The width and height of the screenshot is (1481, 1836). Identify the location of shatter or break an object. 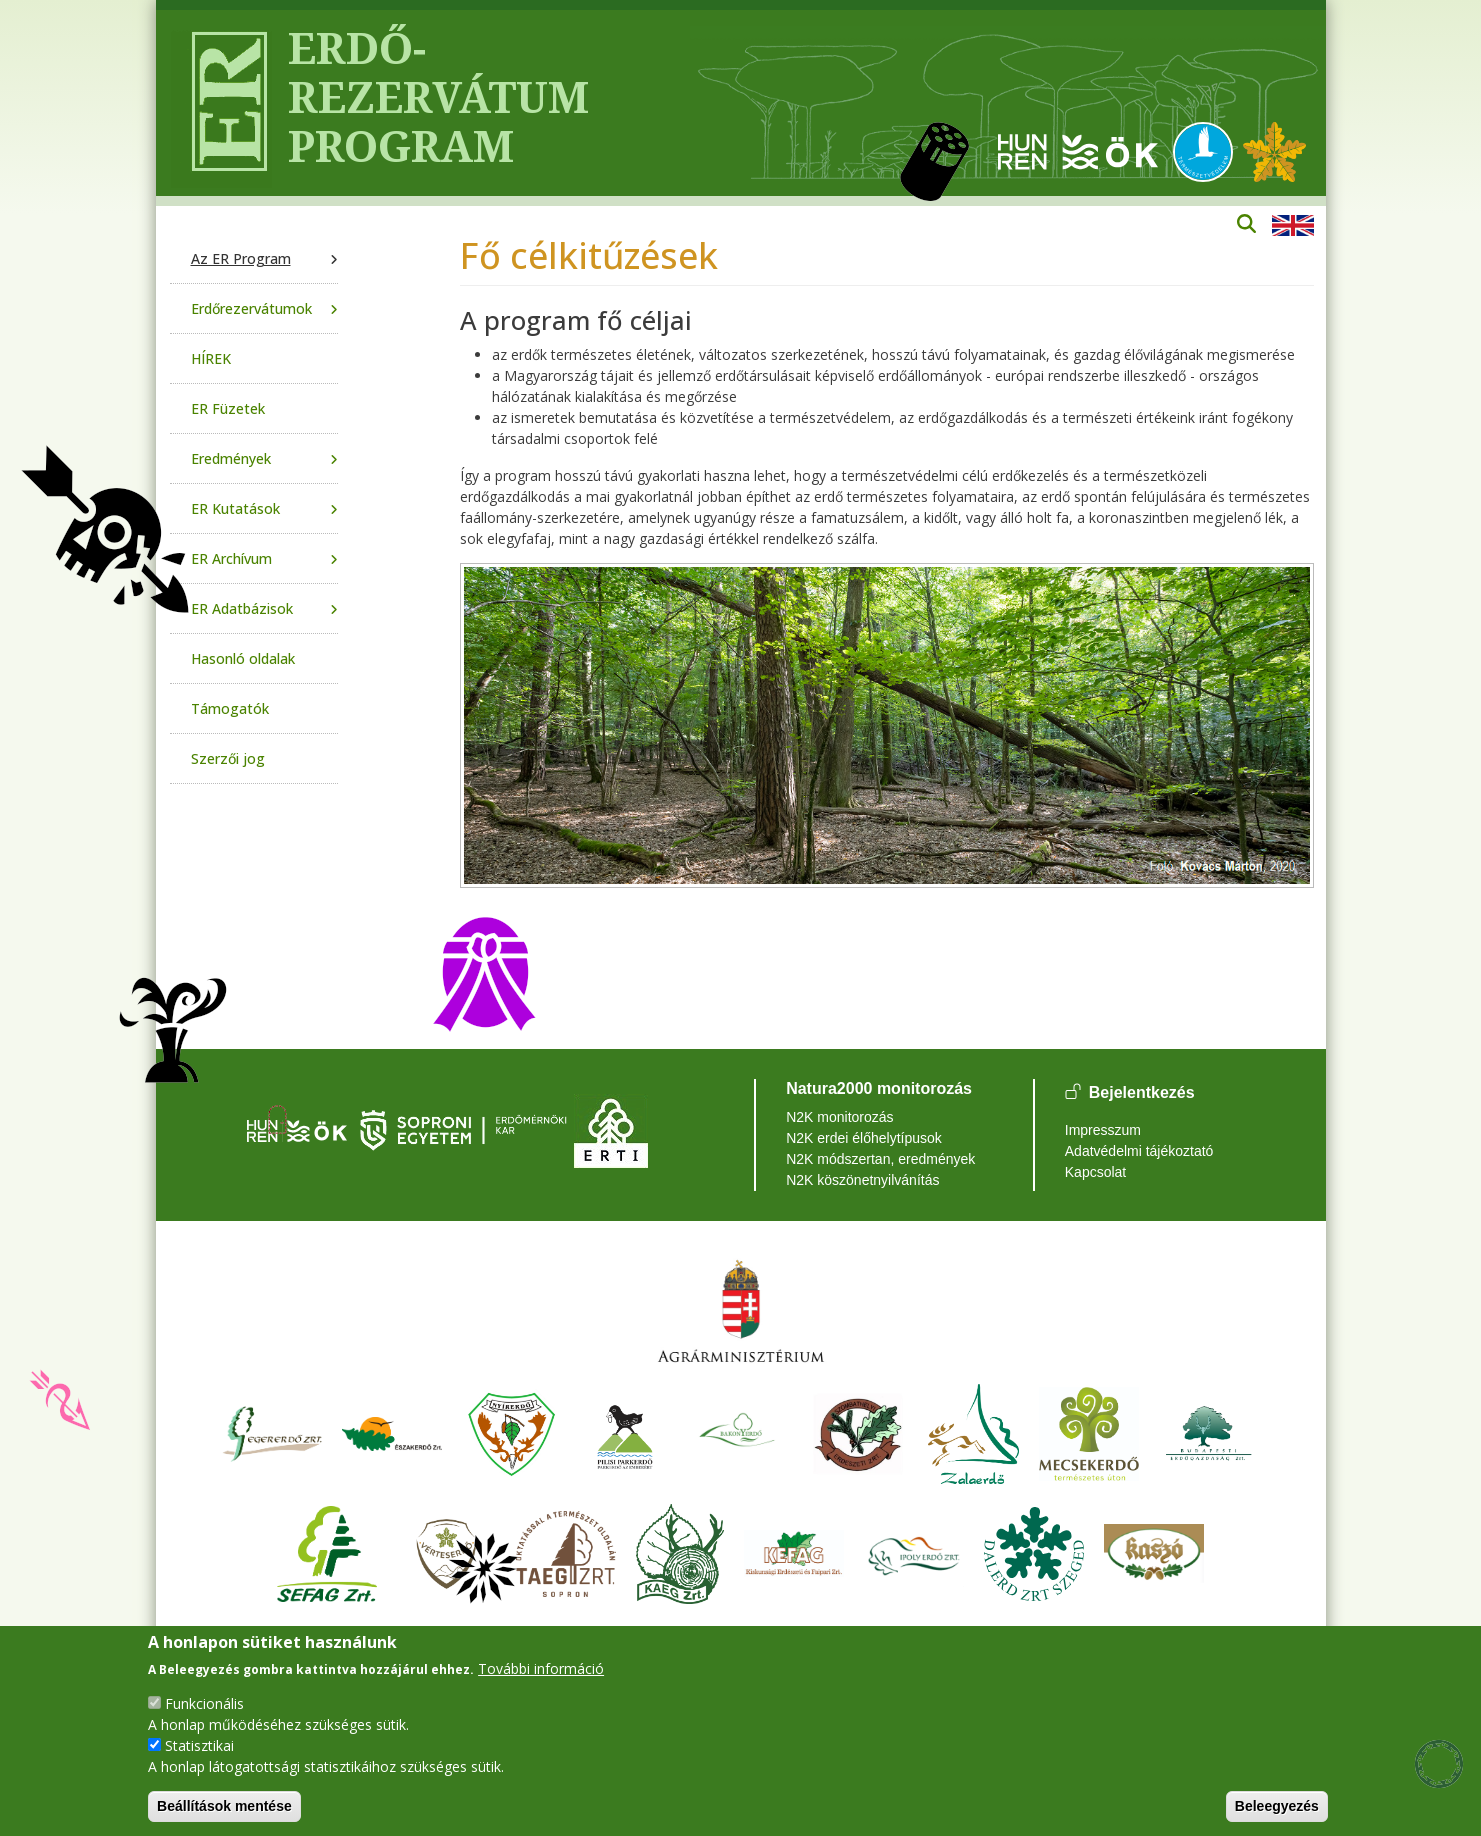
(483, 1568).